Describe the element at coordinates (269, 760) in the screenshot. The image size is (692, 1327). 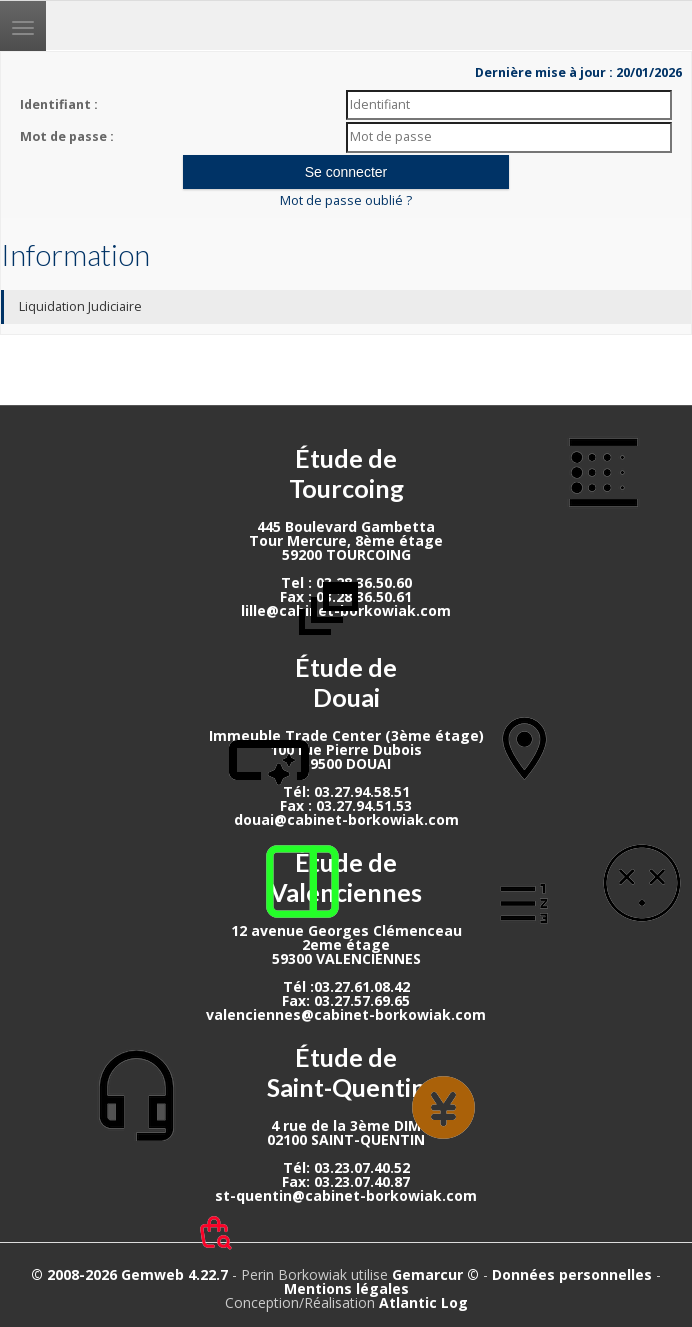
I see `add a smart or AI-powered action button` at that location.